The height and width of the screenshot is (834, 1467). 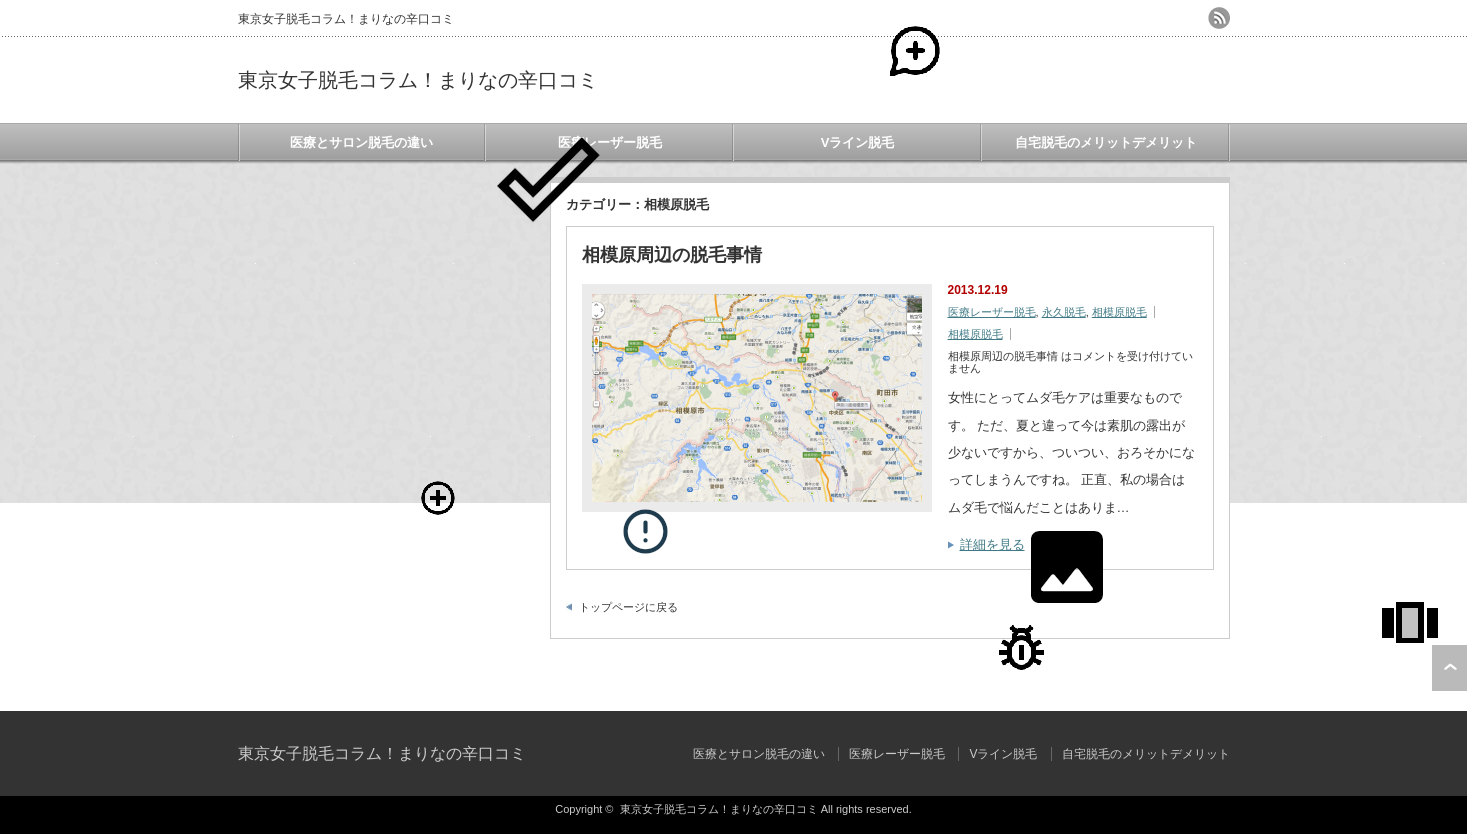 What do you see at coordinates (548, 179) in the screenshot?
I see `task completed successfully` at bounding box center [548, 179].